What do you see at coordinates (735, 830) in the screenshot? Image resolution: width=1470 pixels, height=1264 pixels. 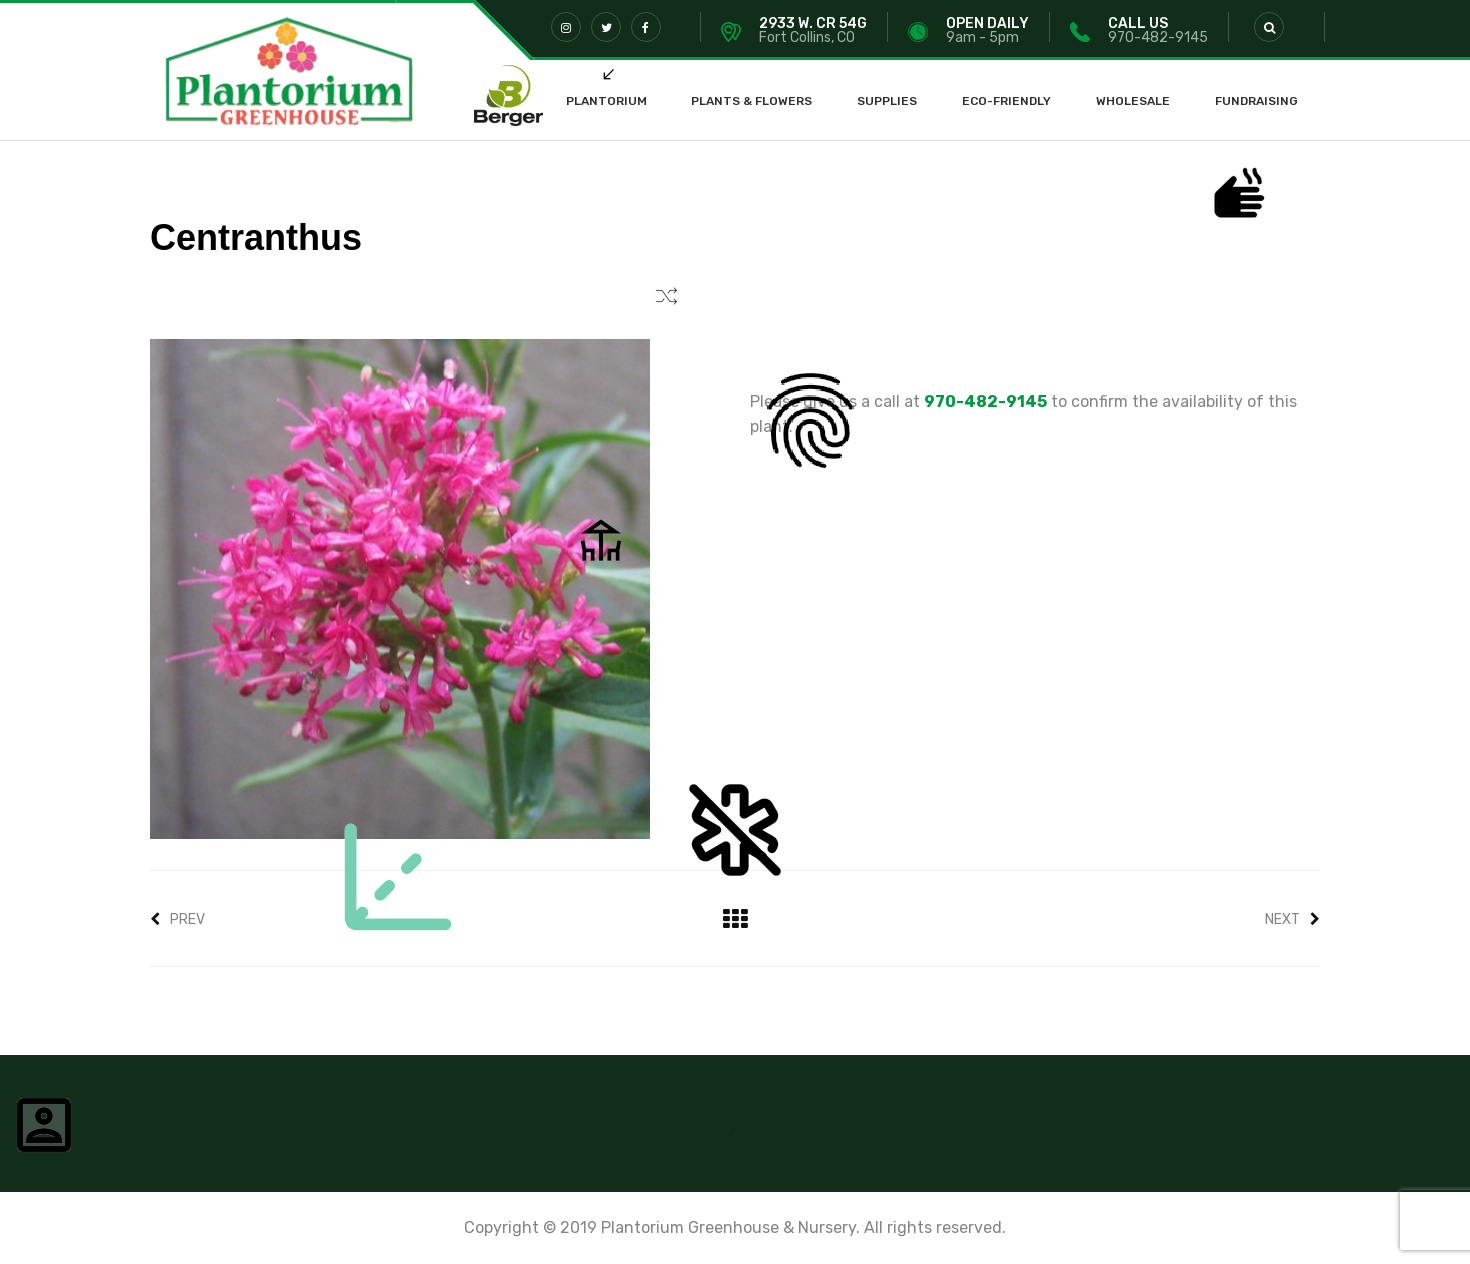 I see `medical services unavailable` at bounding box center [735, 830].